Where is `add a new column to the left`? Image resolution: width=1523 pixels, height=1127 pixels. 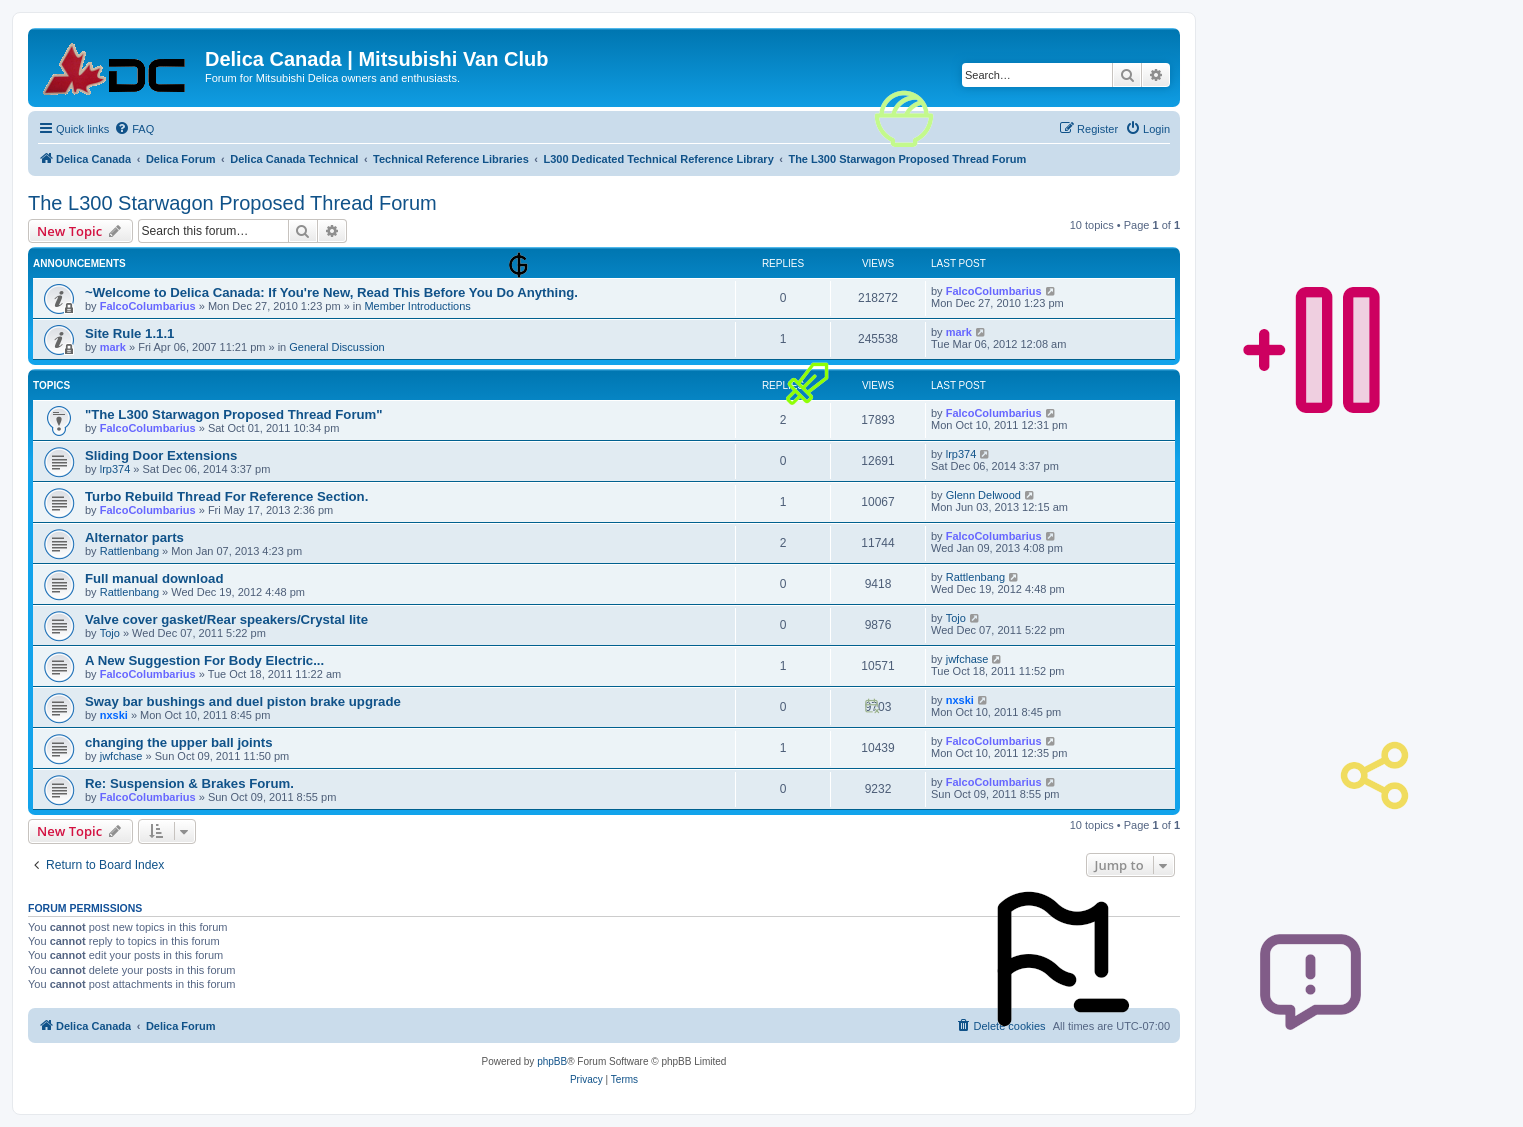
add a new column to the left is located at coordinates (1322, 350).